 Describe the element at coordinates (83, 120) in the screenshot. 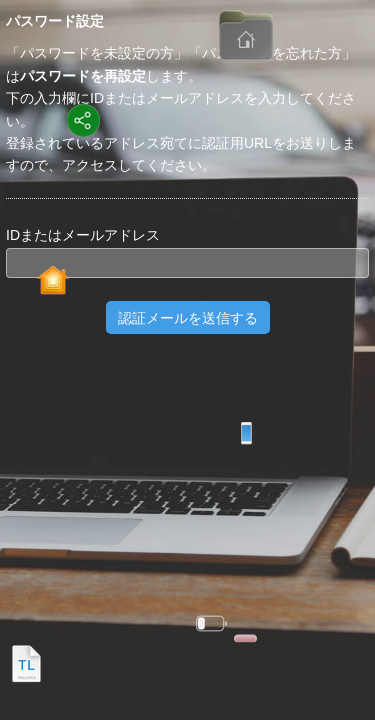

I see `indicates a shared file or folder` at that location.